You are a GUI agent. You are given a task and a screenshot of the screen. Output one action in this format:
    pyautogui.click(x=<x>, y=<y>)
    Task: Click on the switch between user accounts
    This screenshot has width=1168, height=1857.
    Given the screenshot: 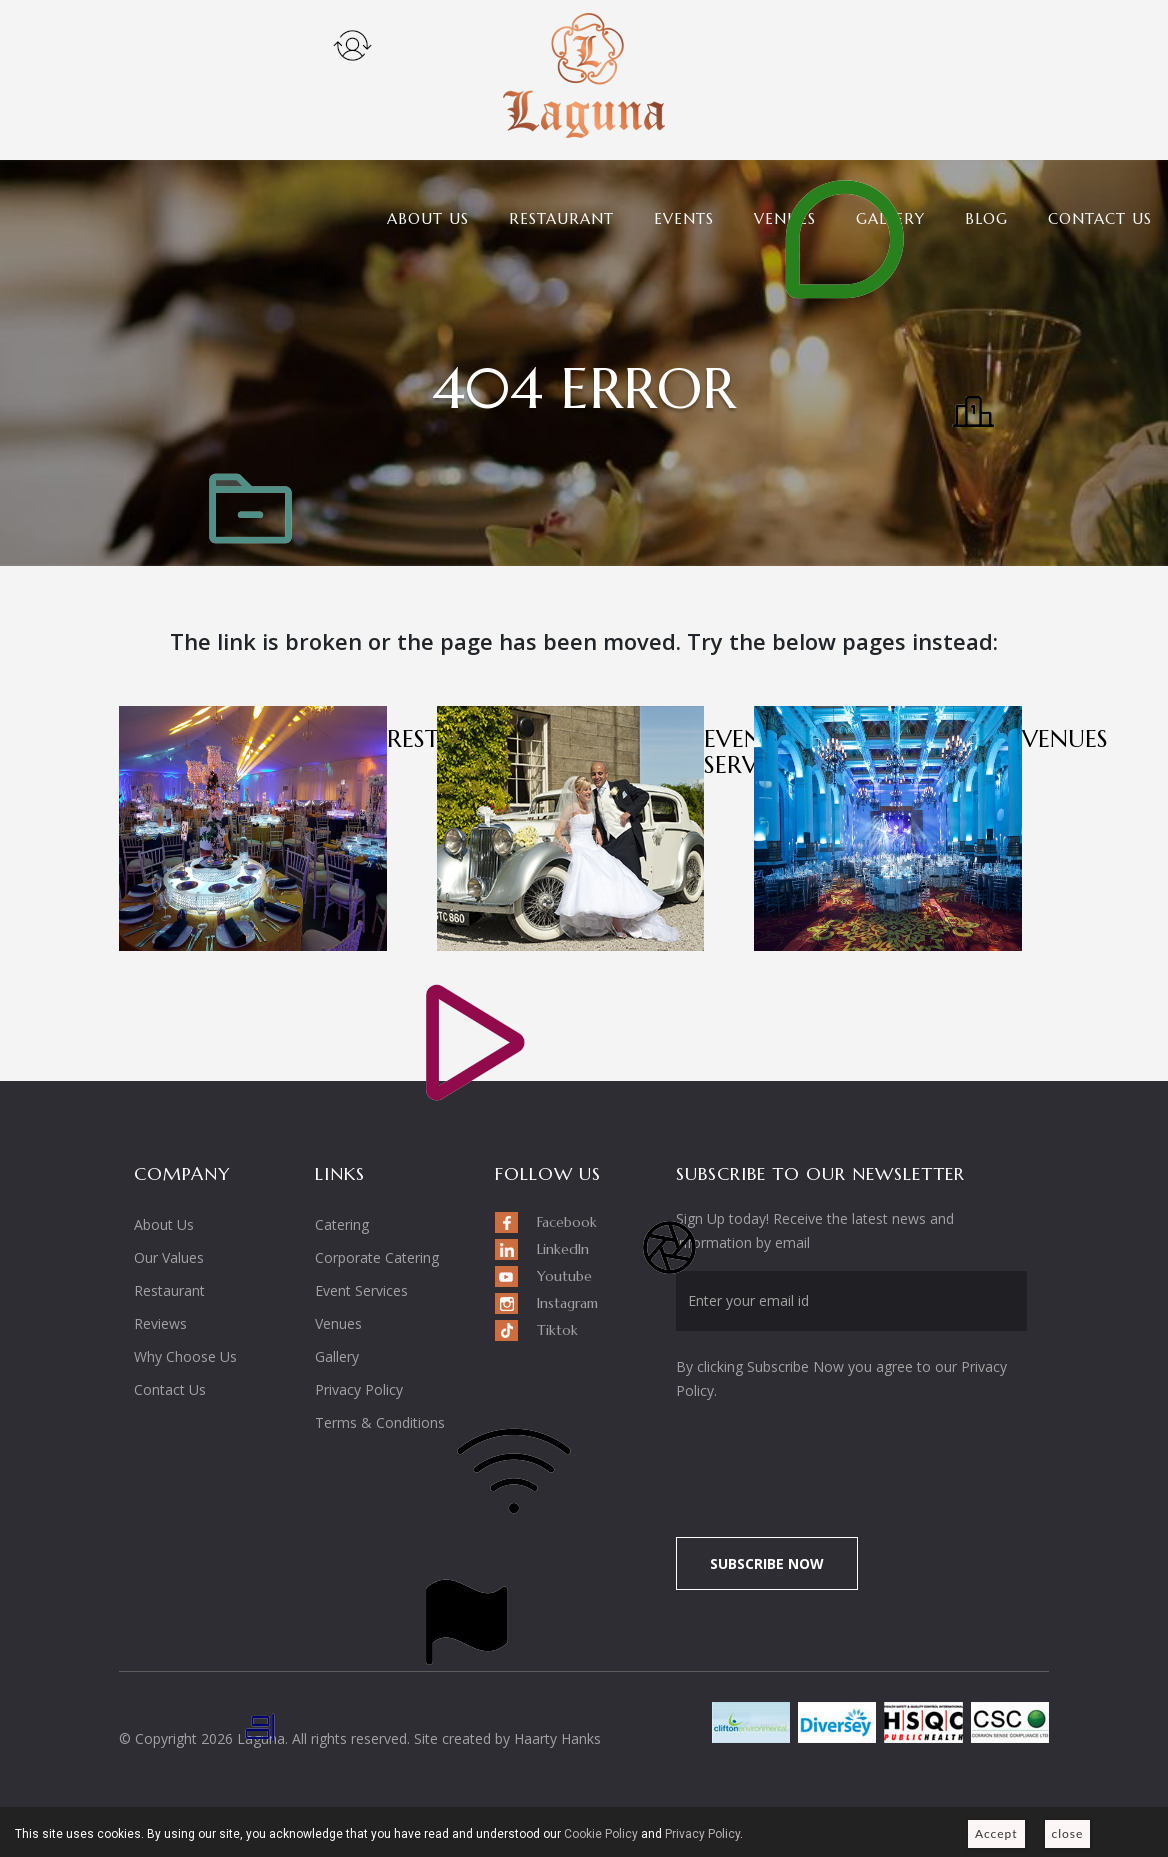 What is the action you would take?
    pyautogui.click(x=352, y=45)
    